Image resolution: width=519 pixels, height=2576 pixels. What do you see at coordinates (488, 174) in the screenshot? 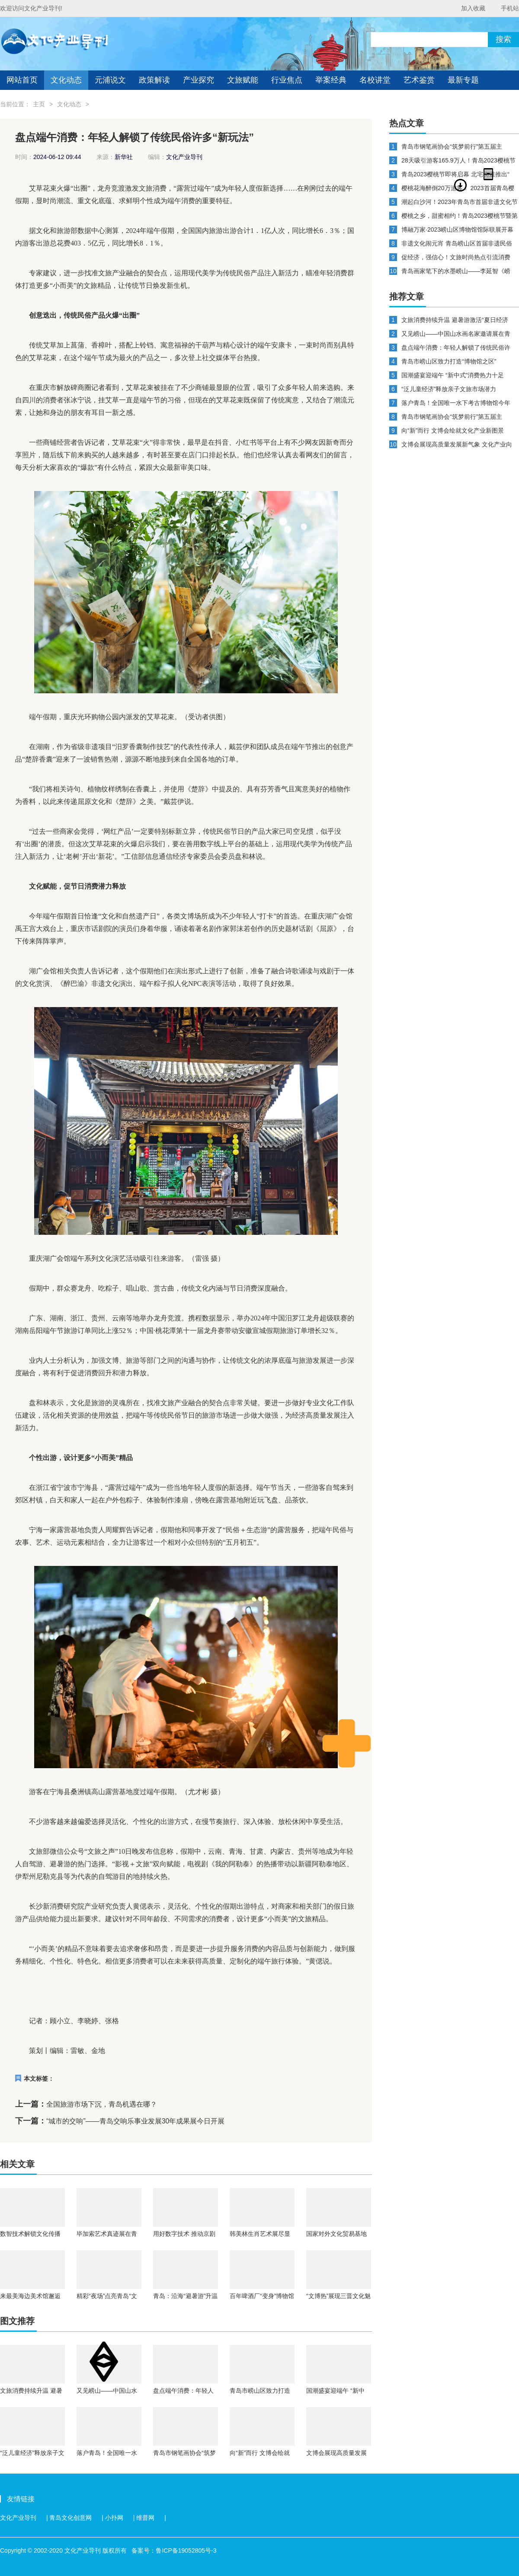
I see `view window sensor status` at bounding box center [488, 174].